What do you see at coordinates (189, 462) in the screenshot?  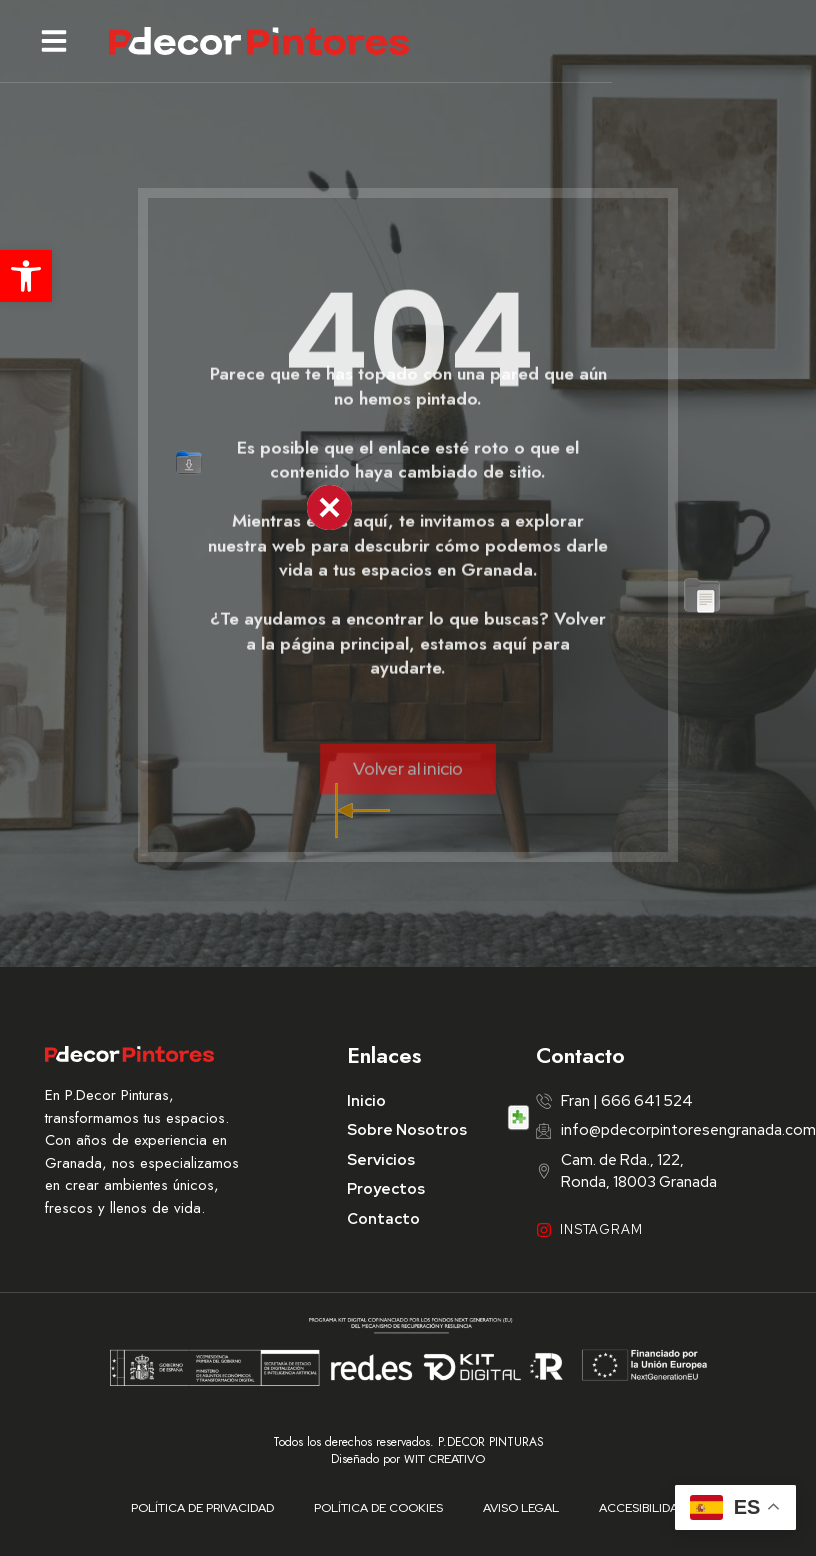 I see `open your downloads folder` at bounding box center [189, 462].